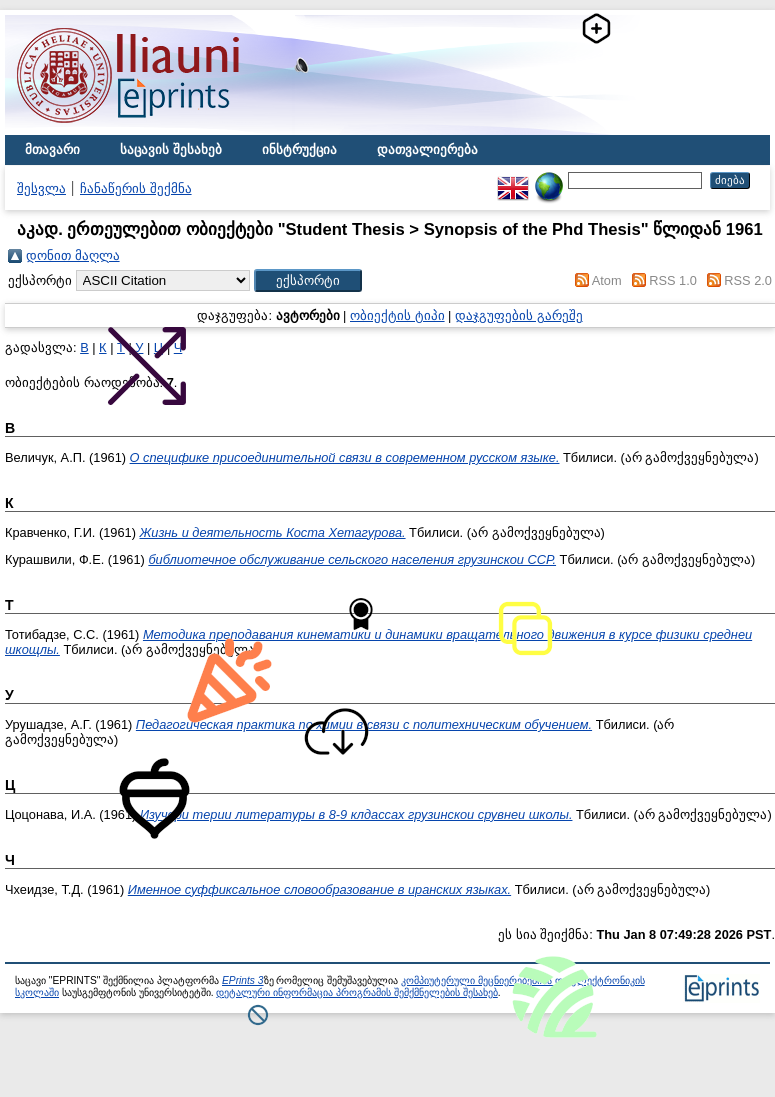 The width and height of the screenshot is (775, 1097). Describe the element at coordinates (596, 28) in the screenshot. I see `add a new module or component` at that location.